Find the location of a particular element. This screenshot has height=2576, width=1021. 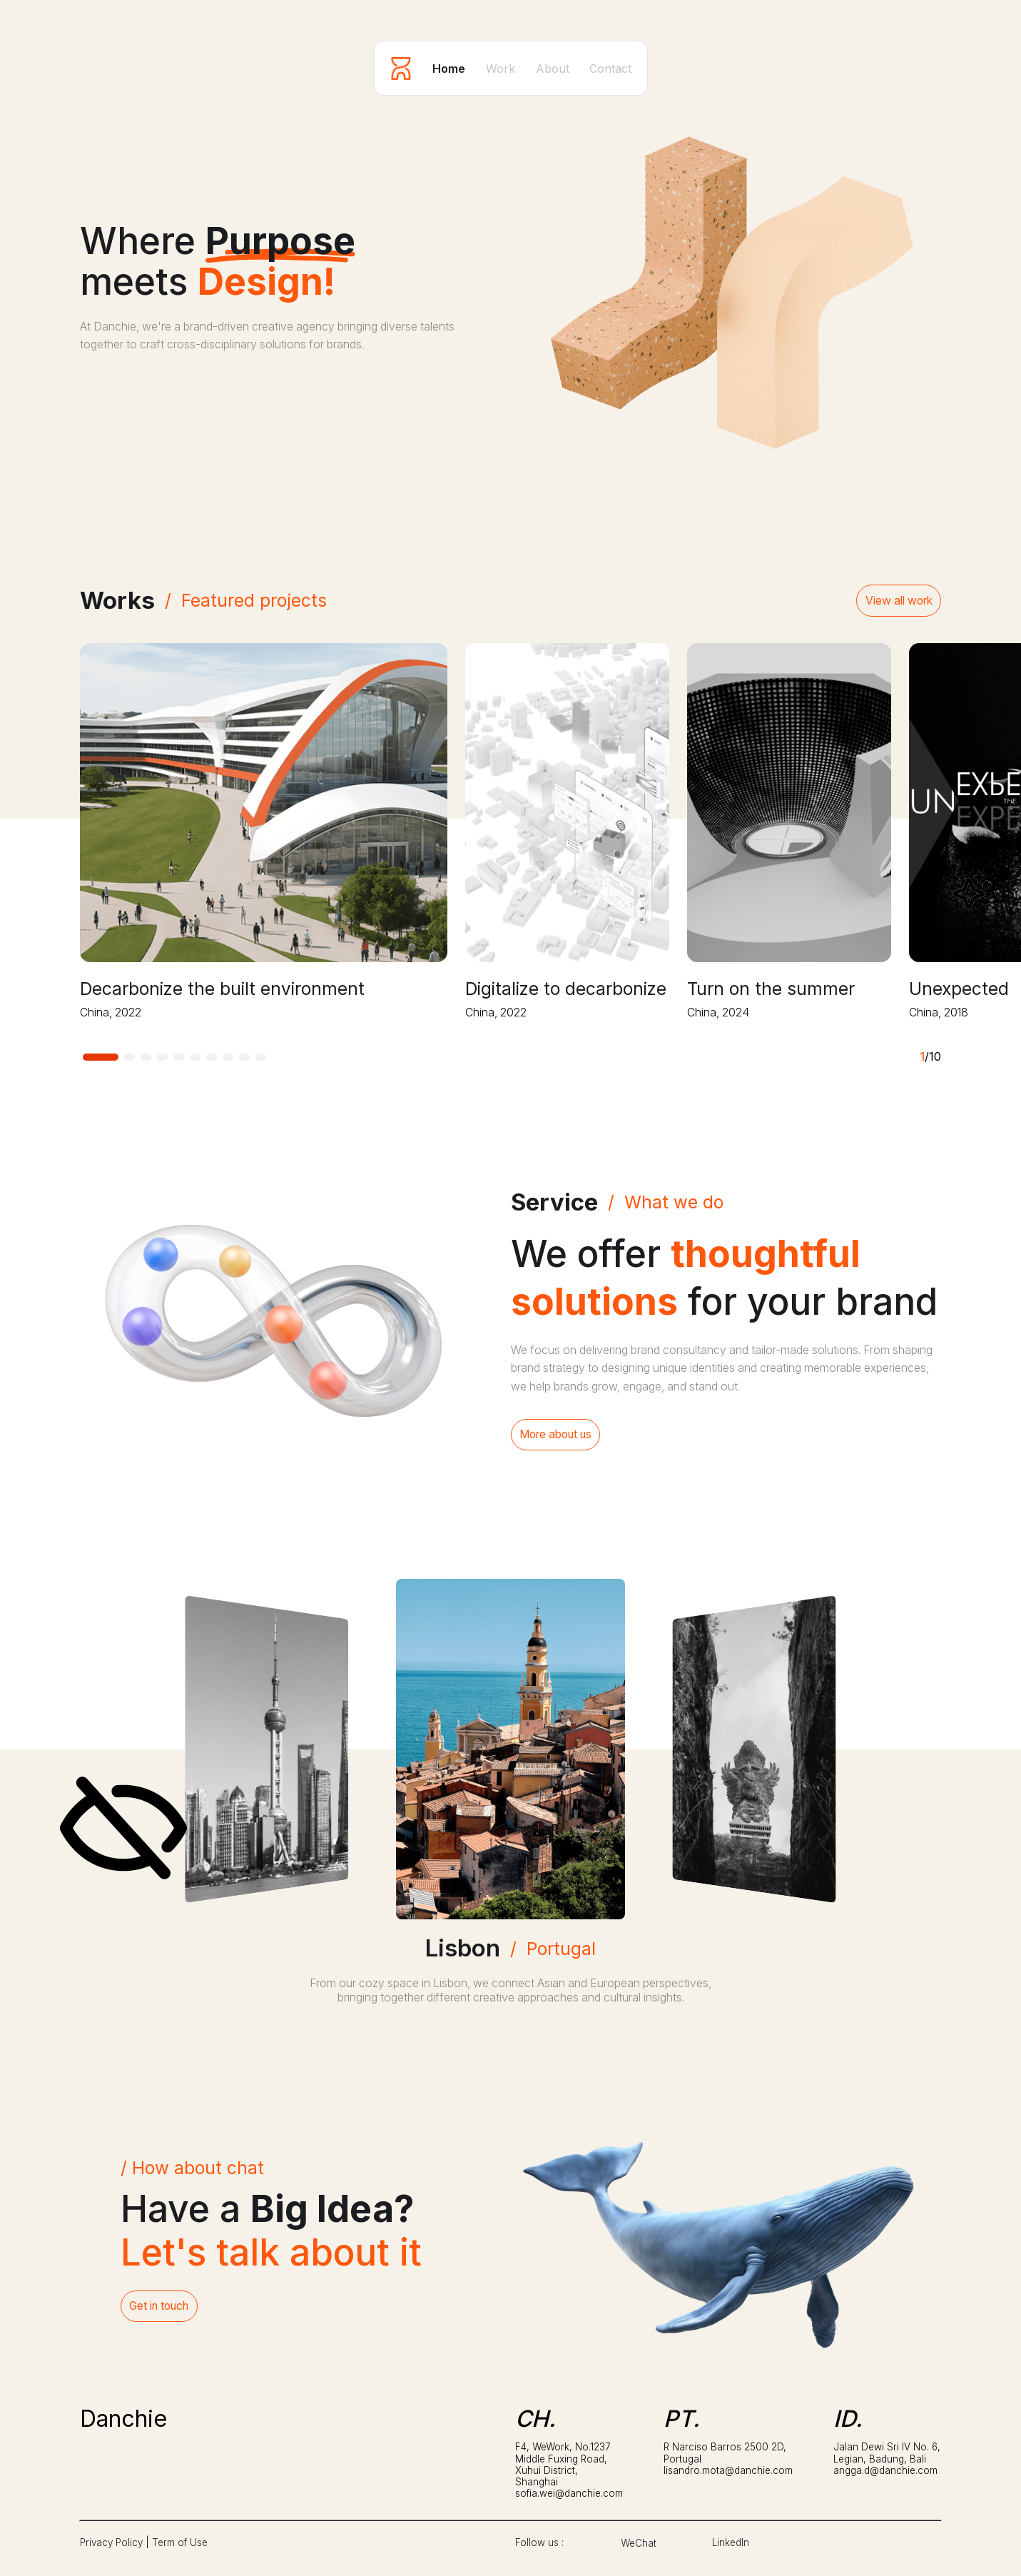

hide password or sensitive content is located at coordinates (123, 1828).